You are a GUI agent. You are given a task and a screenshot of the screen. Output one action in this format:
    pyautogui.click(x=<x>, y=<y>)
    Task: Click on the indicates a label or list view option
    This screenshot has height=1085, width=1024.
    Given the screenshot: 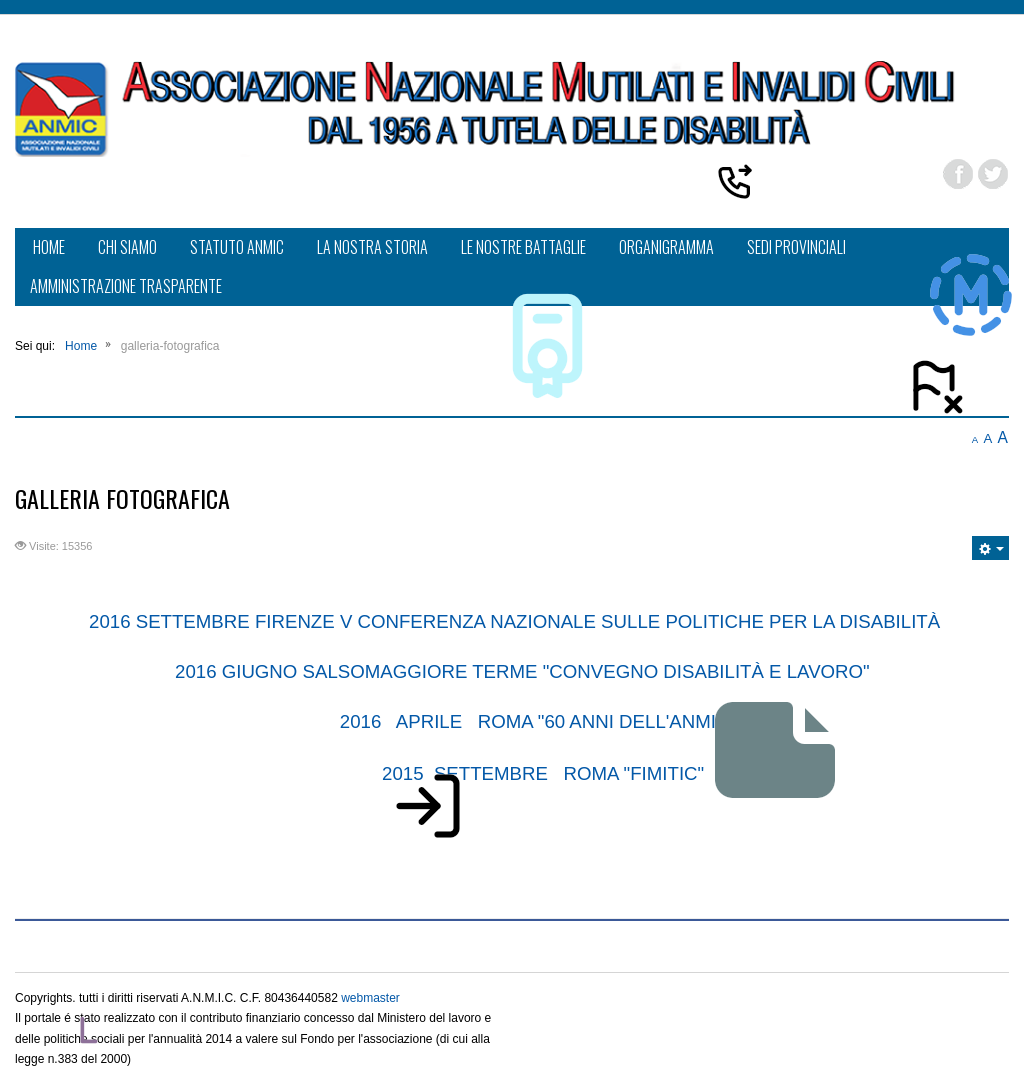 What is the action you would take?
    pyautogui.click(x=88, y=1030)
    